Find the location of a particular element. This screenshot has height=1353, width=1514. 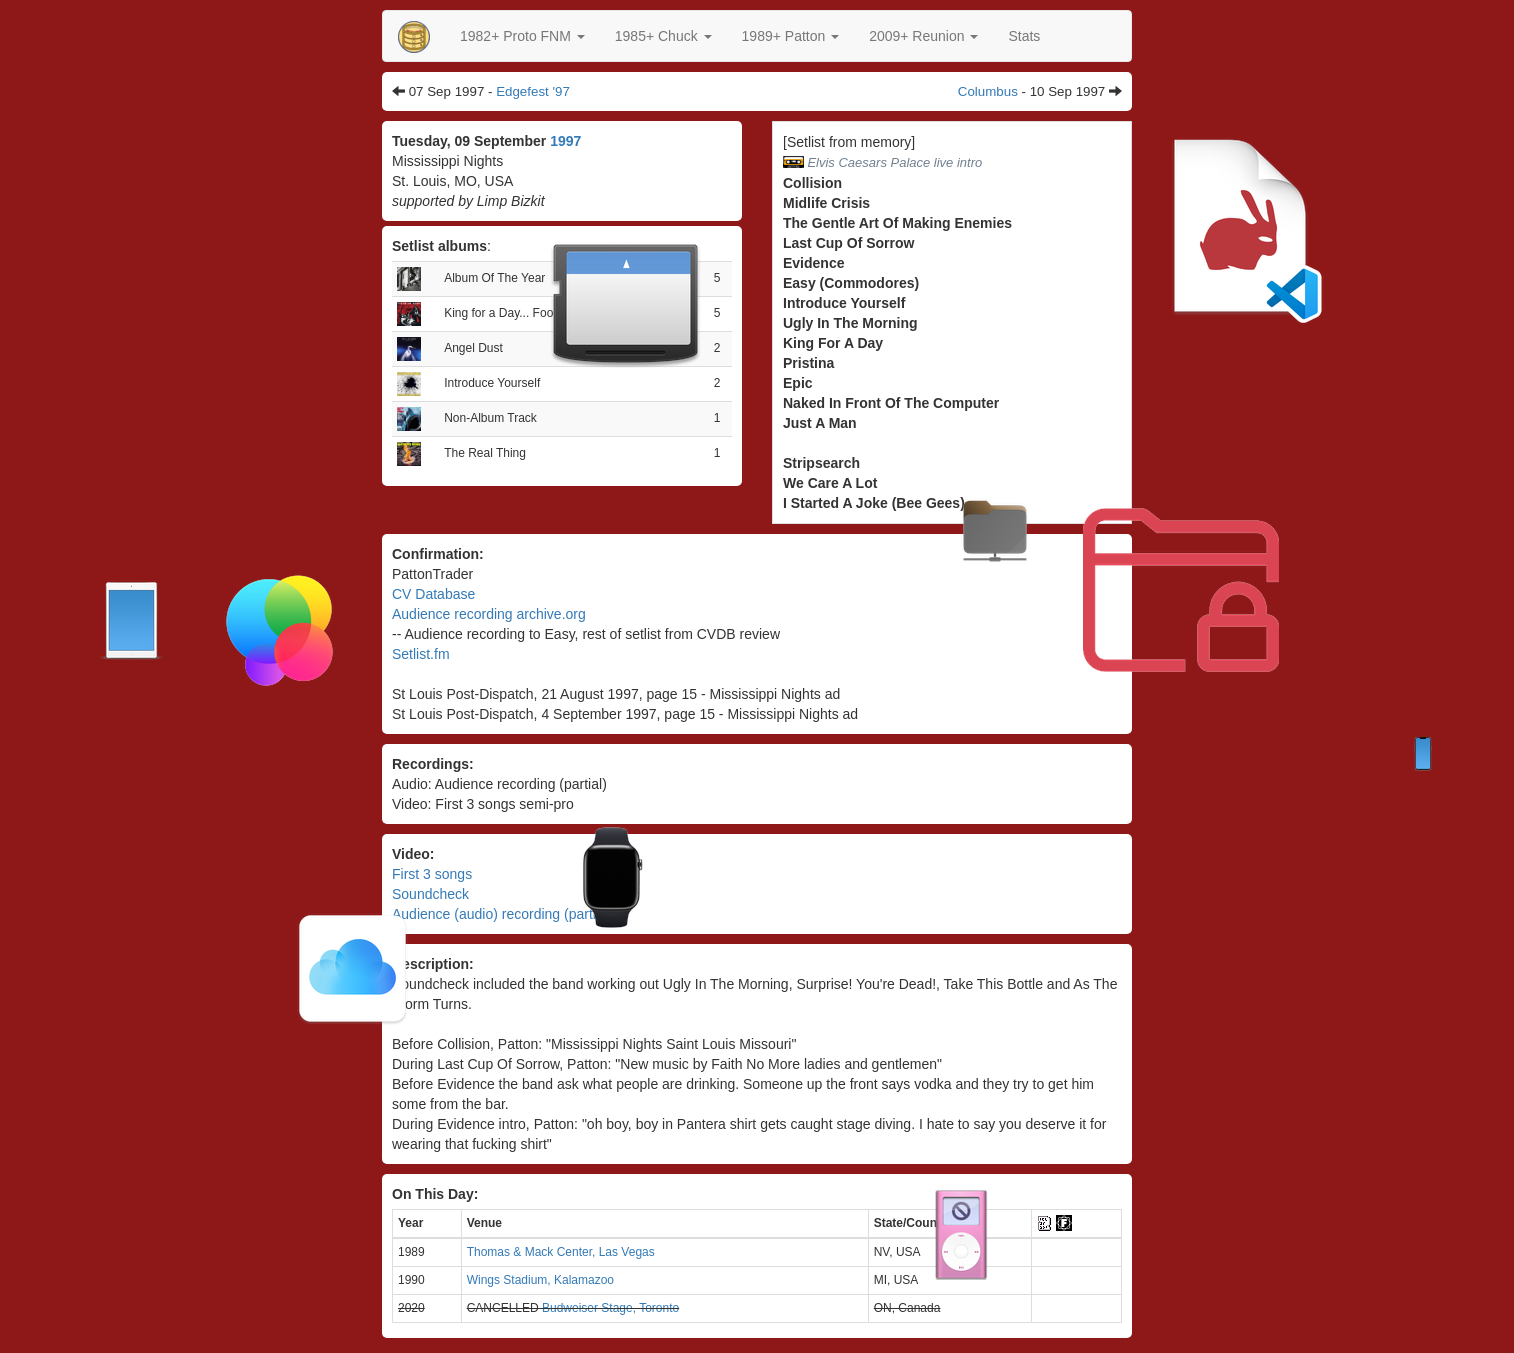

open adobe xd application is located at coordinates (625, 303).